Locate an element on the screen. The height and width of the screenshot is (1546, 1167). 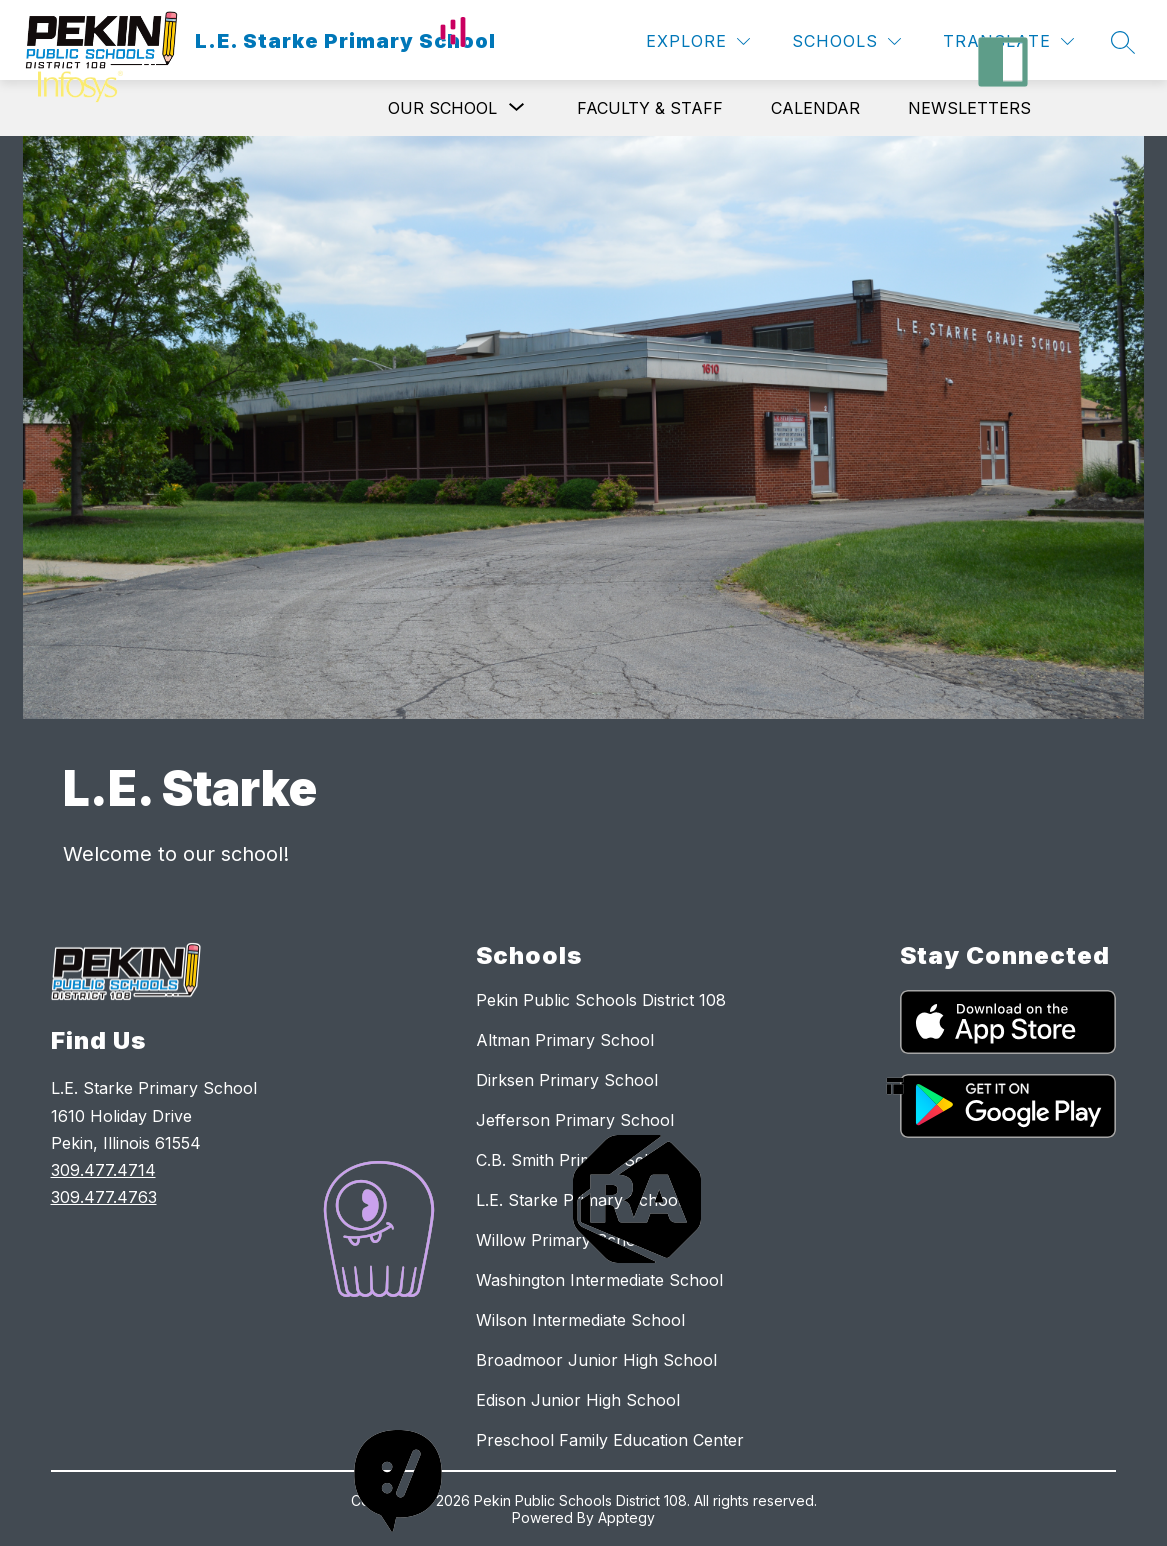
open hyperskill learning platform is located at coordinates (453, 32).